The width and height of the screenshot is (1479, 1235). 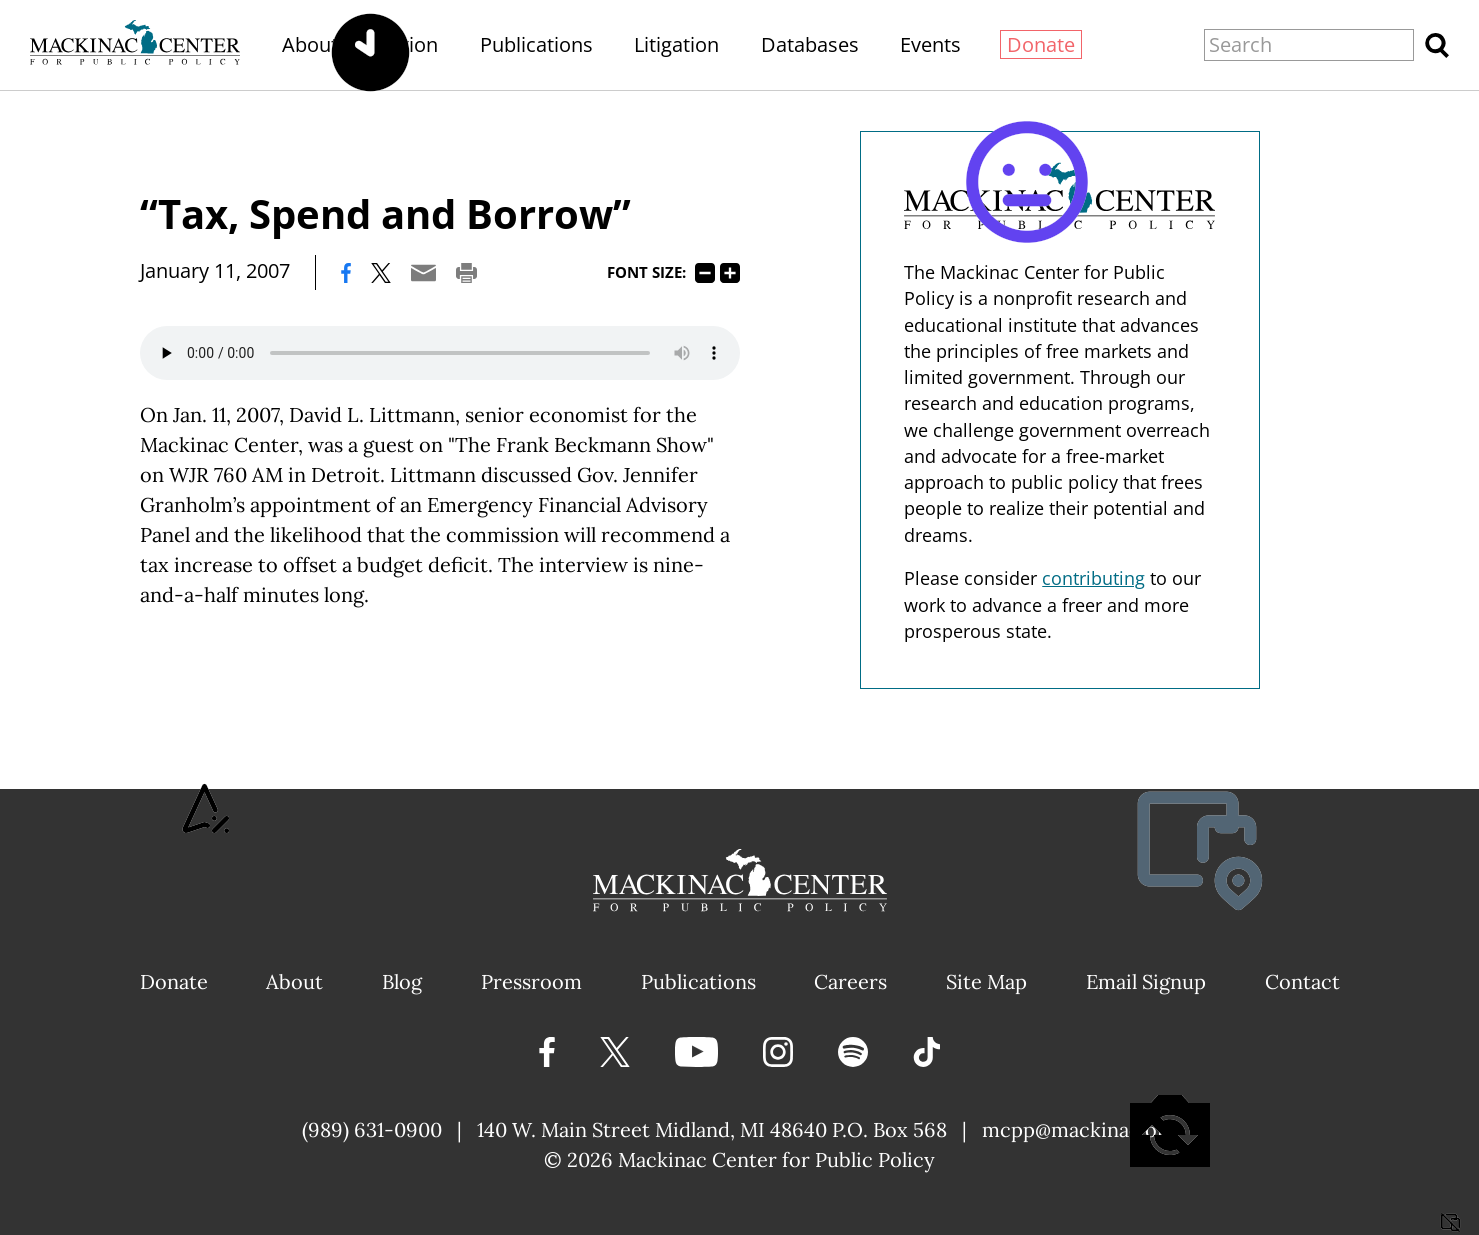 What do you see at coordinates (1197, 845) in the screenshot?
I see `pin a device to your favorites` at bounding box center [1197, 845].